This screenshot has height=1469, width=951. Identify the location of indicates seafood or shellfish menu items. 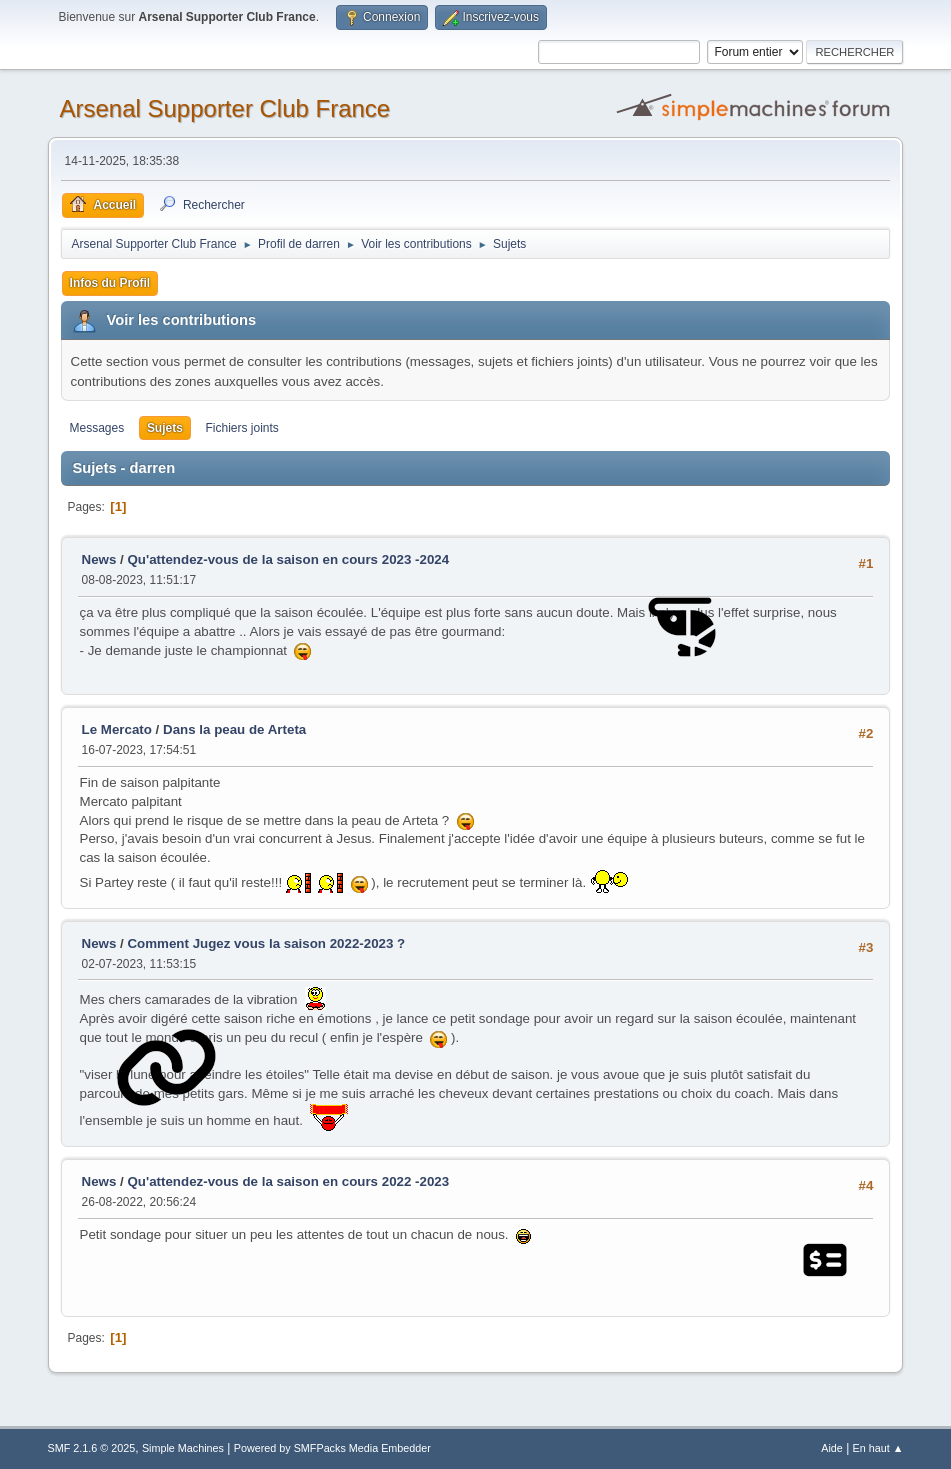
(682, 627).